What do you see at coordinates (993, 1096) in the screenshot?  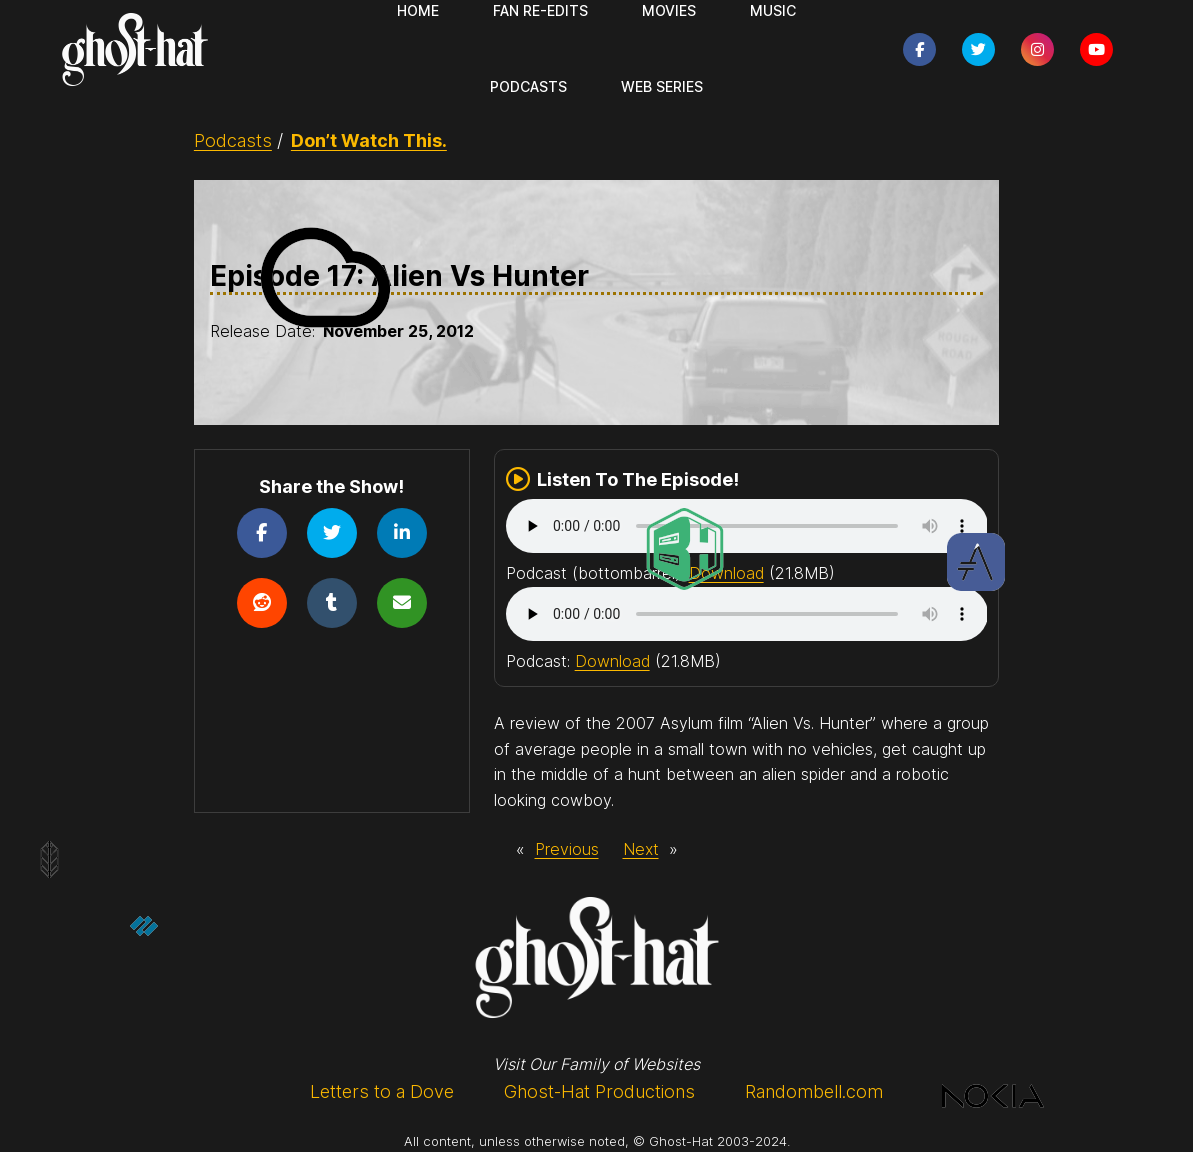 I see `Nokia brand logo` at bounding box center [993, 1096].